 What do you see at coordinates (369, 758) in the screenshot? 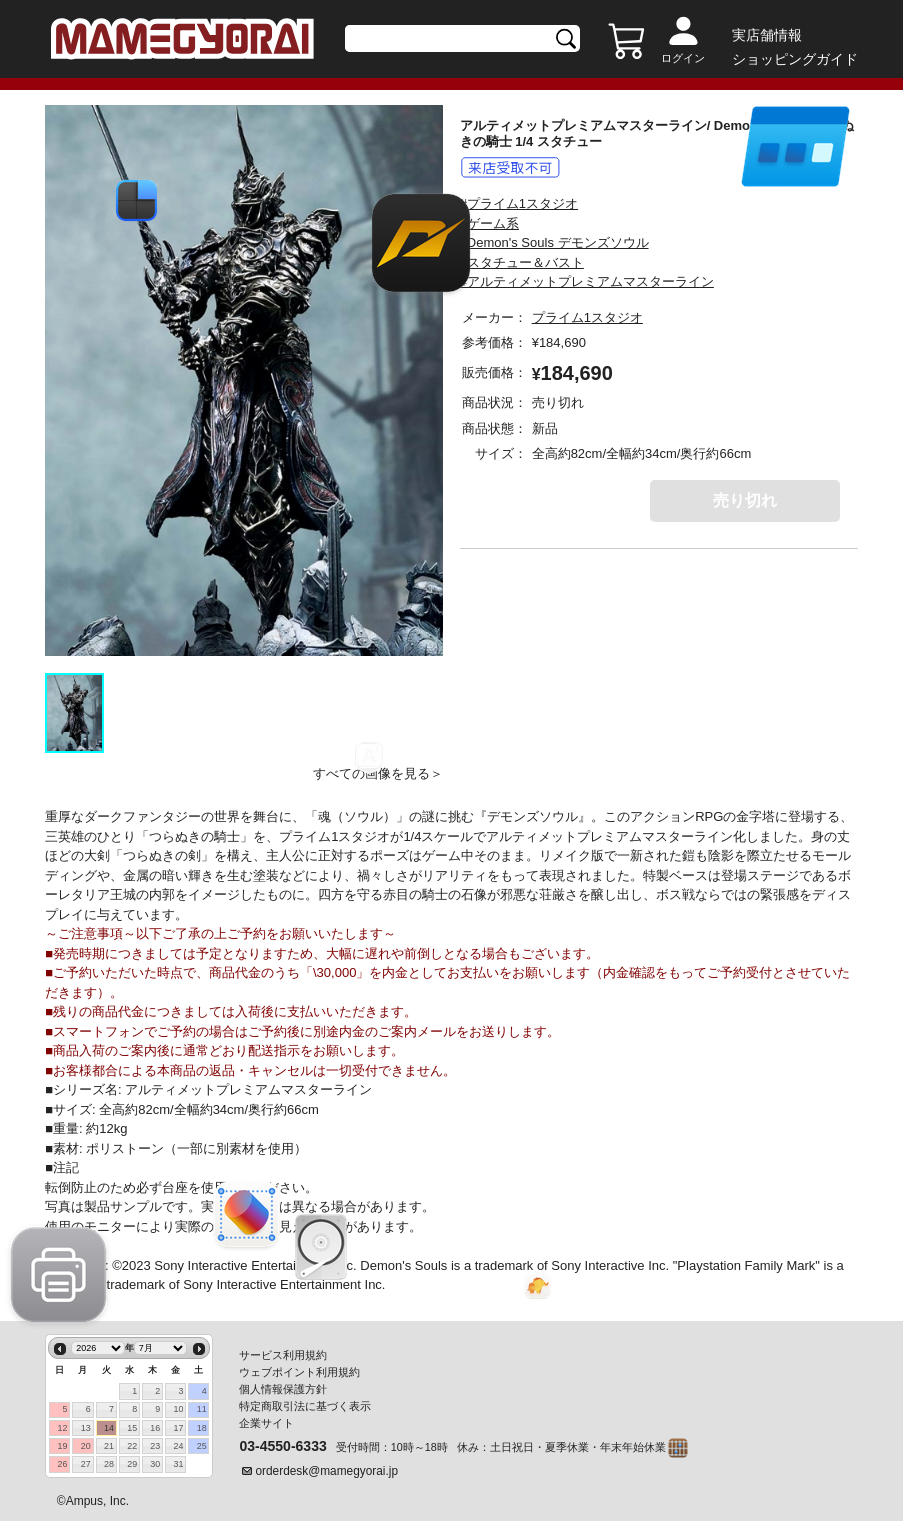
I see `indicates active keyboard input mode` at bounding box center [369, 758].